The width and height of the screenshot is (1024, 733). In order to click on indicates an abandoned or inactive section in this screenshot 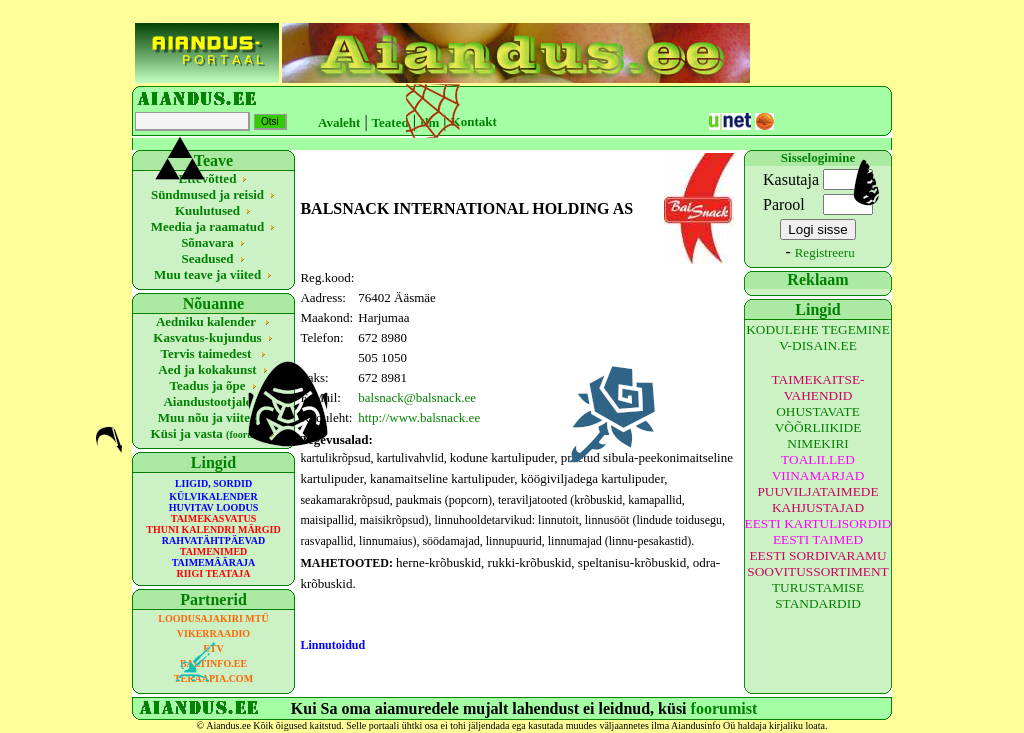, I will do `click(433, 111)`.